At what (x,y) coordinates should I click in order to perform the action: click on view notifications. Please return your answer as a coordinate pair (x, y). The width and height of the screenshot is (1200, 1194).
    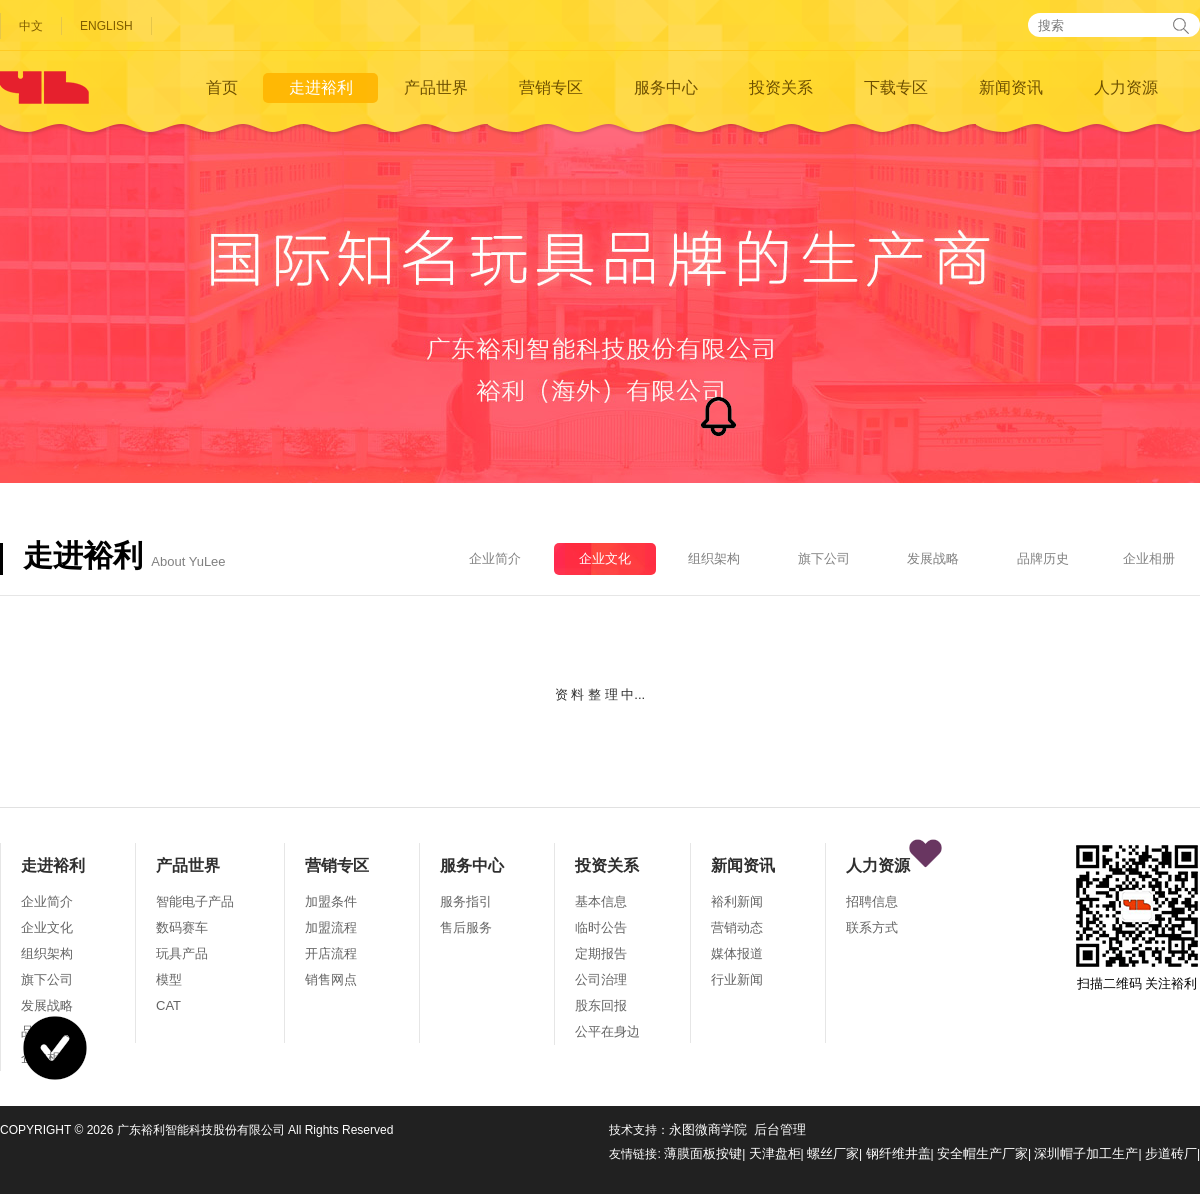
    Looking at the image, I should click on (718, 416).